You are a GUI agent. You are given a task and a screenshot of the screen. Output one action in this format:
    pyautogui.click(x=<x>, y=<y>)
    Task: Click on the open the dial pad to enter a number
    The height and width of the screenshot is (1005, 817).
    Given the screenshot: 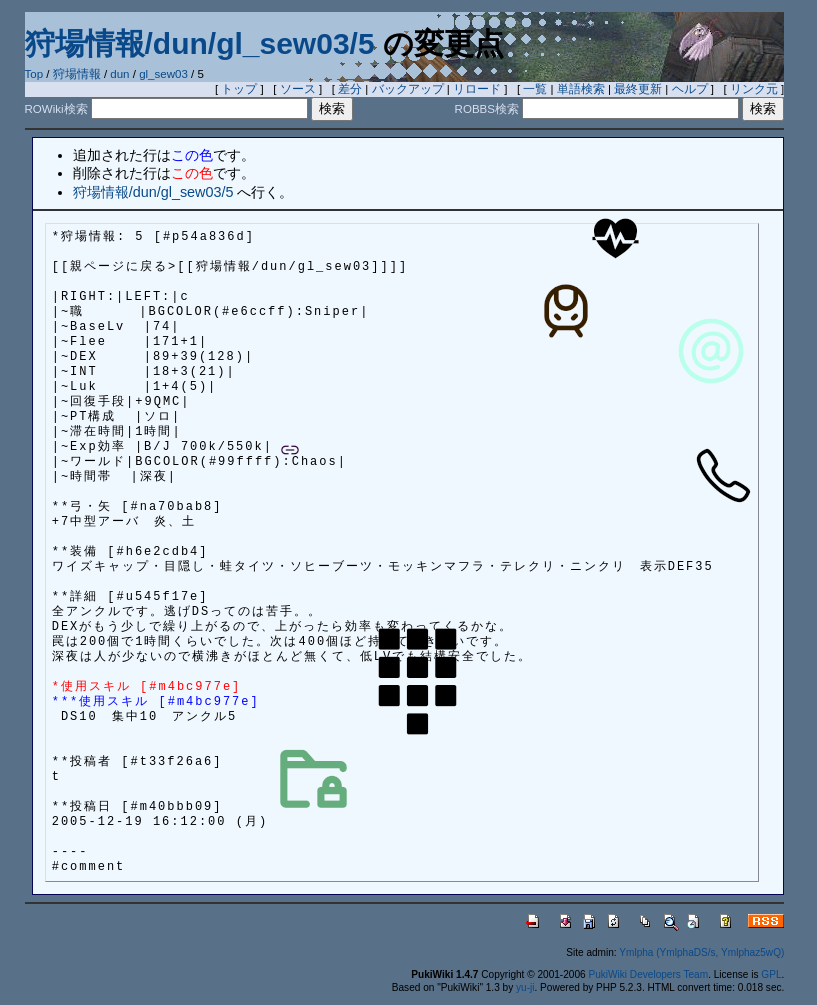 What is the action you would take?
    pyautogui.click(x=417, y=681)
    